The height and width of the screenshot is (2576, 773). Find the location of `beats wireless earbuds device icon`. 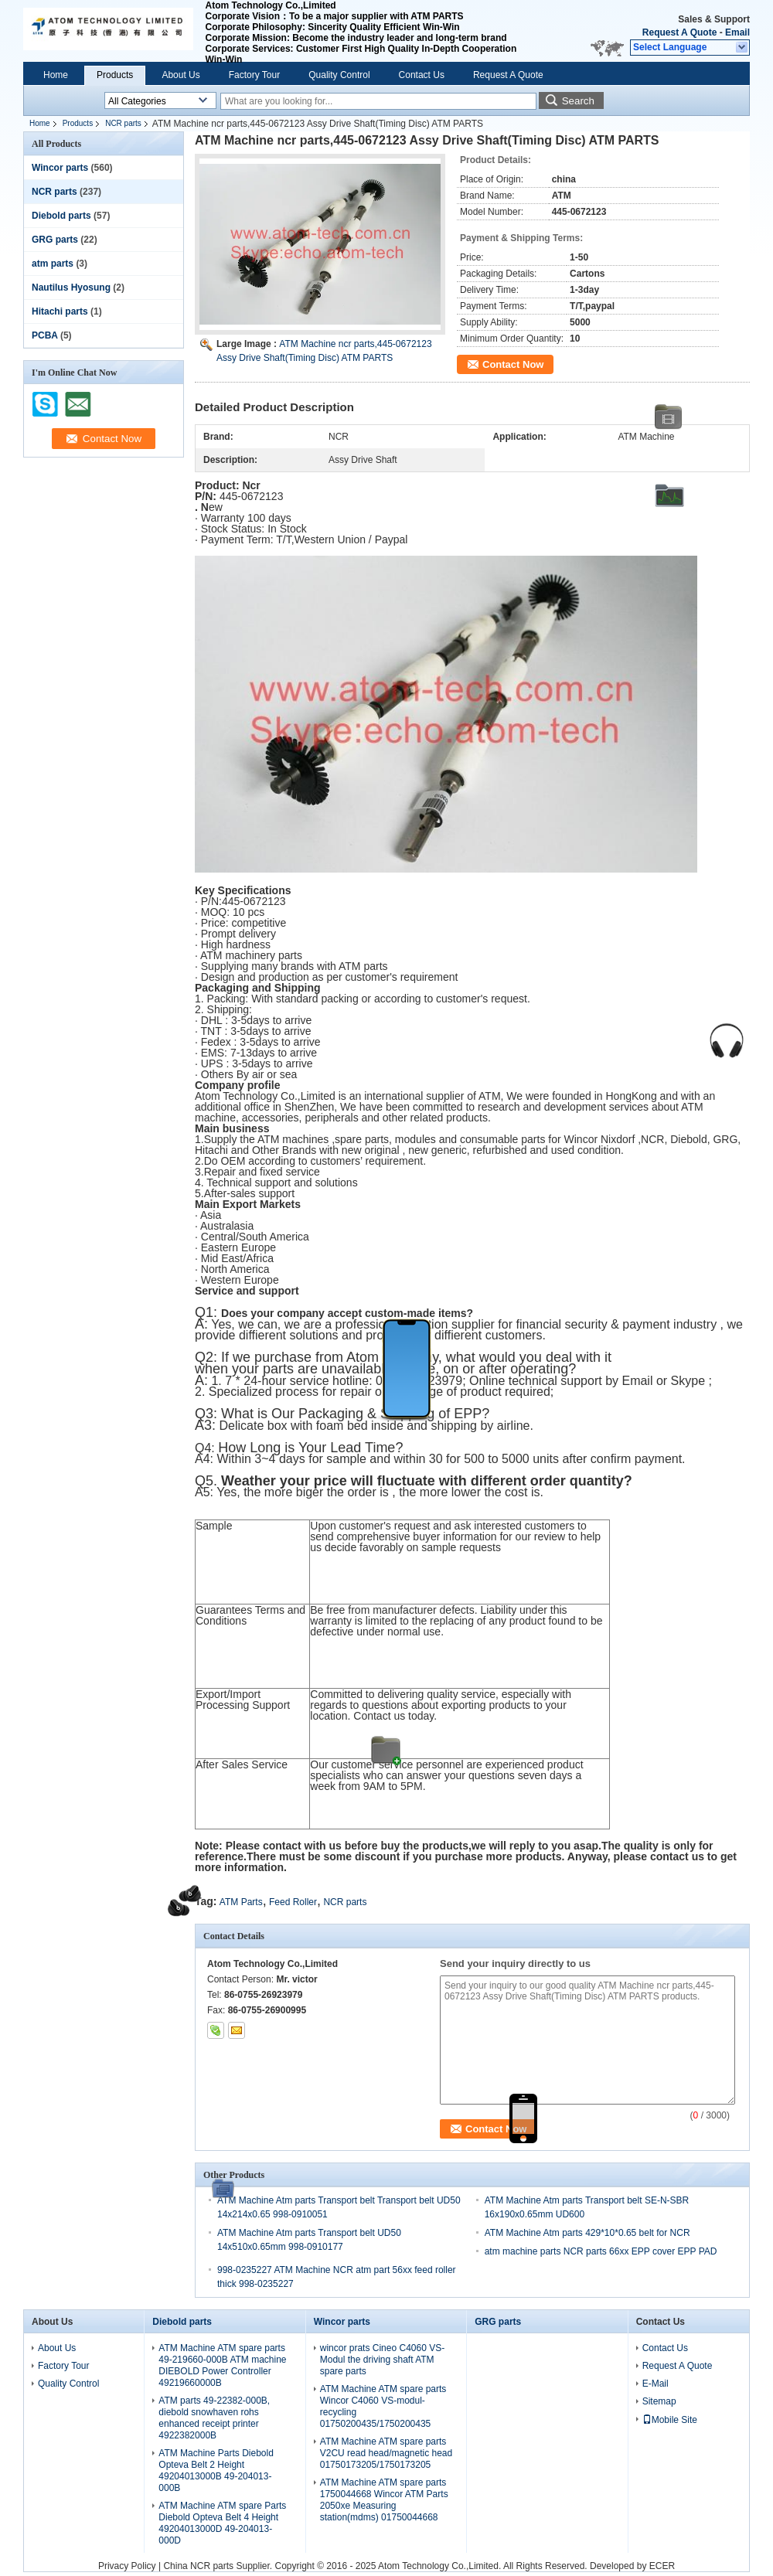

beats wireless earbuds device icon is located at coordinates (184, 1901).